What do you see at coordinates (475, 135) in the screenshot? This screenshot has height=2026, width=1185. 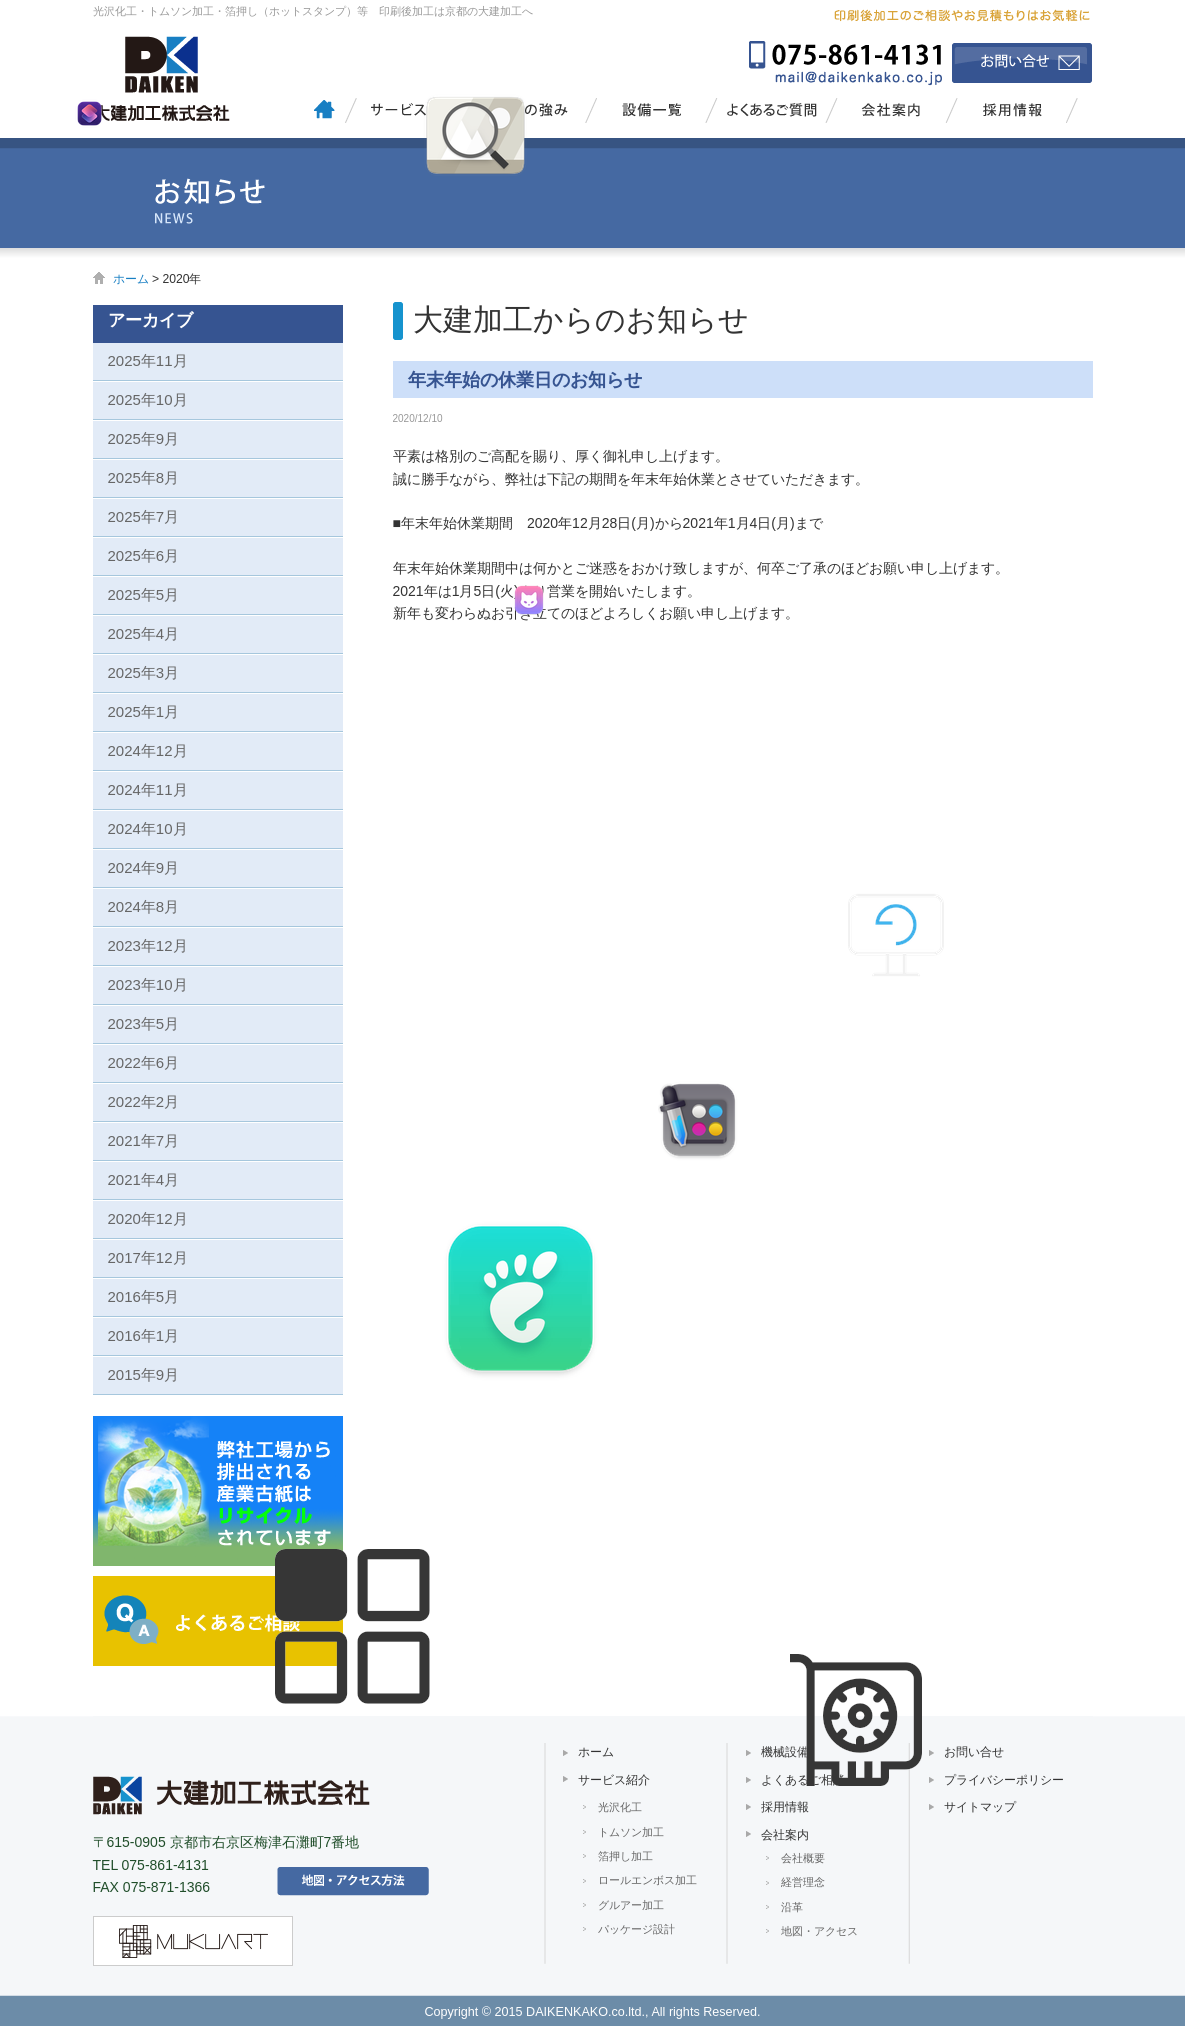 I see `open the photo viewer application` at bounding box center [475, 135].